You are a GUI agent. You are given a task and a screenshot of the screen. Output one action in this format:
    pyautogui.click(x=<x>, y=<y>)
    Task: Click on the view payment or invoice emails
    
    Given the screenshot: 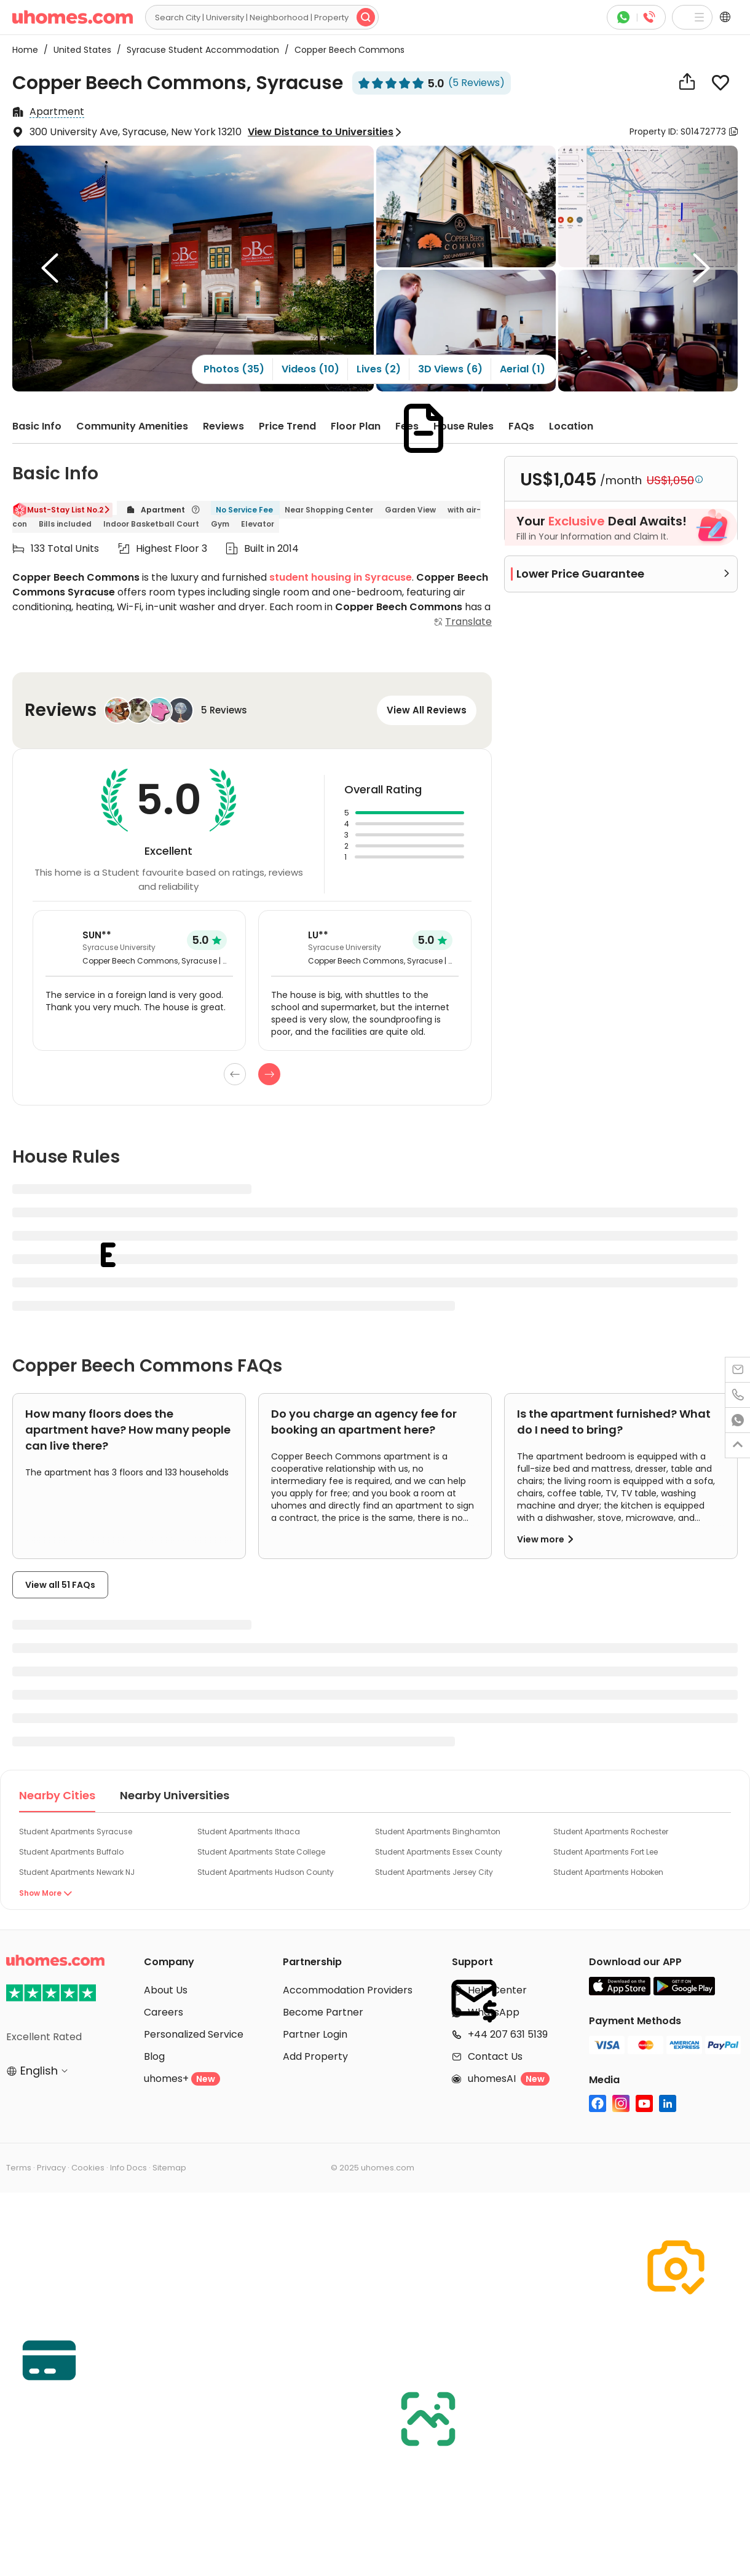 What is the action you would take?
    pyautogui.click(x=474, y=1998)
    